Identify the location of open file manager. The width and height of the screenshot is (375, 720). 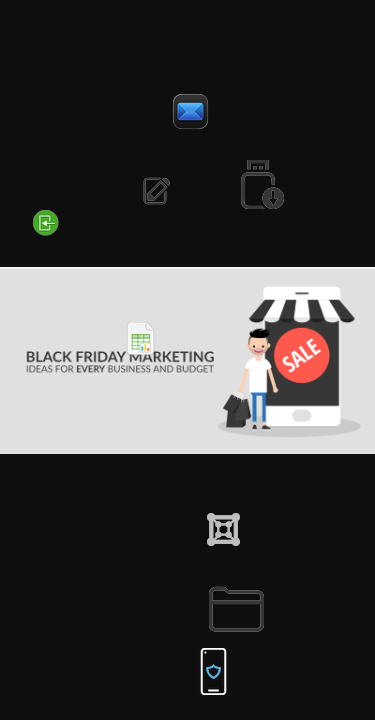
(236, 607).